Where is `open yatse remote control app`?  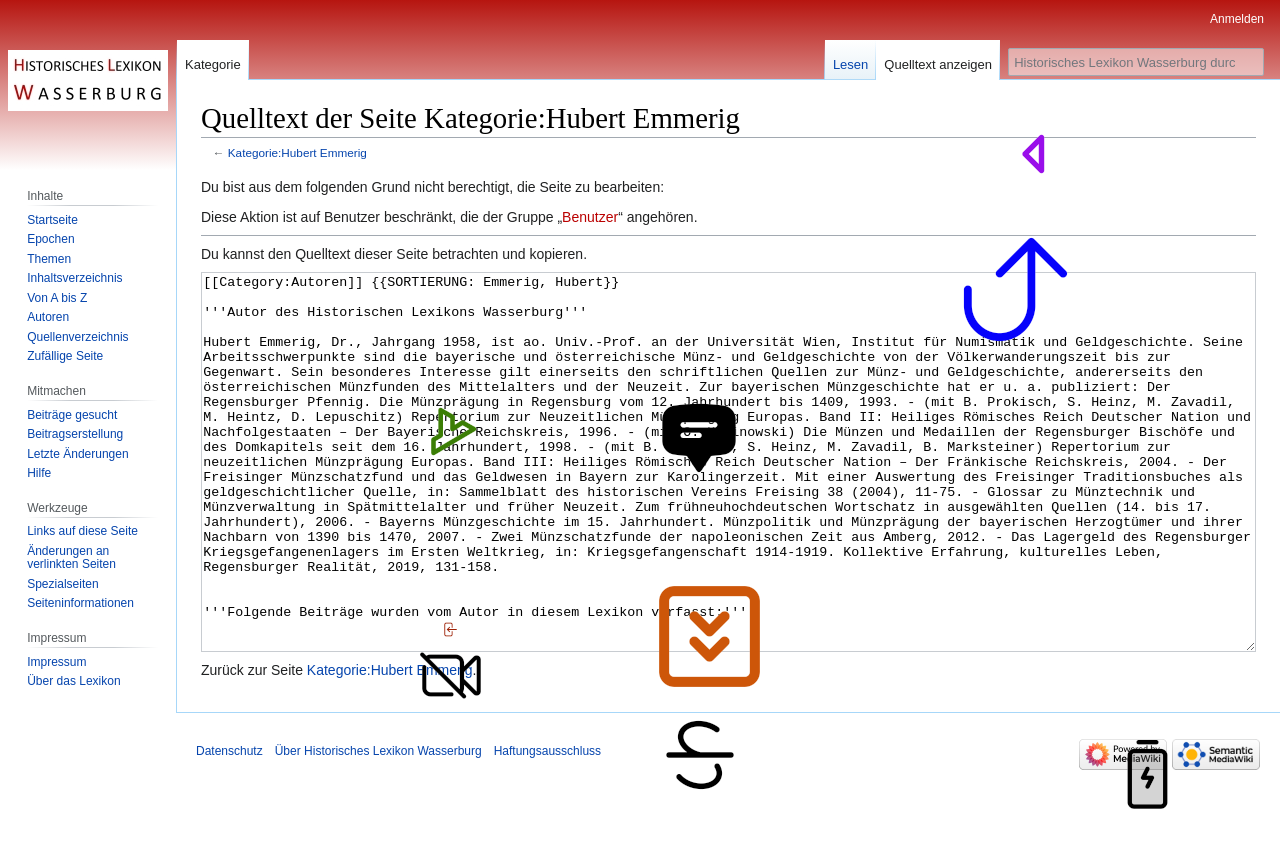
open yatse remote control app is located at coordinates (452, 431).